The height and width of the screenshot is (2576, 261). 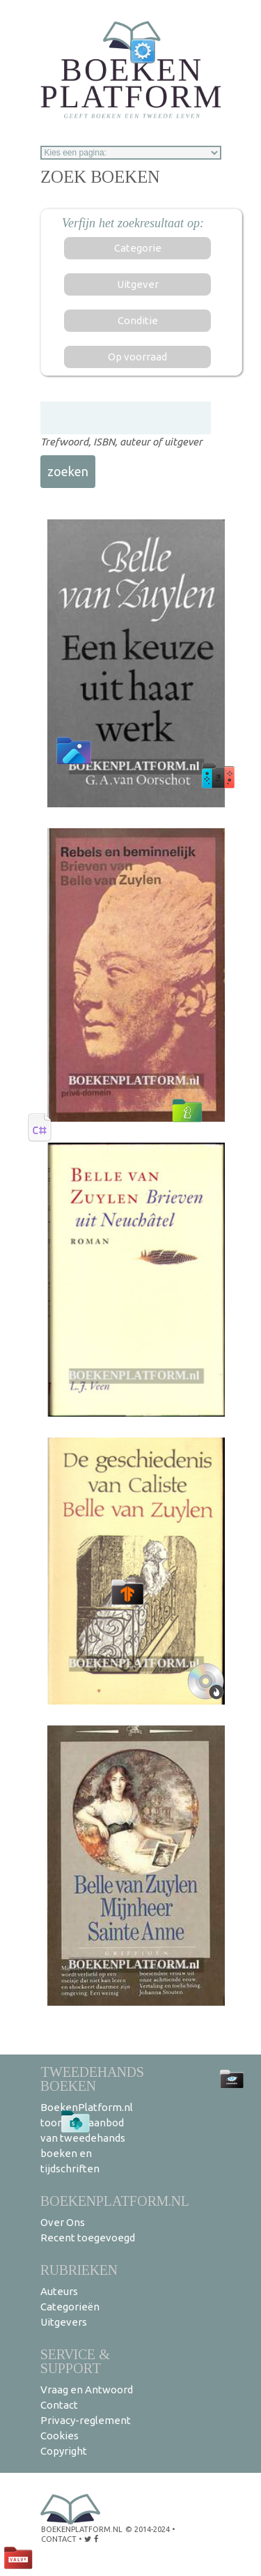 I want to click on open nintendo switch games folder, so click(x=218, y=776).